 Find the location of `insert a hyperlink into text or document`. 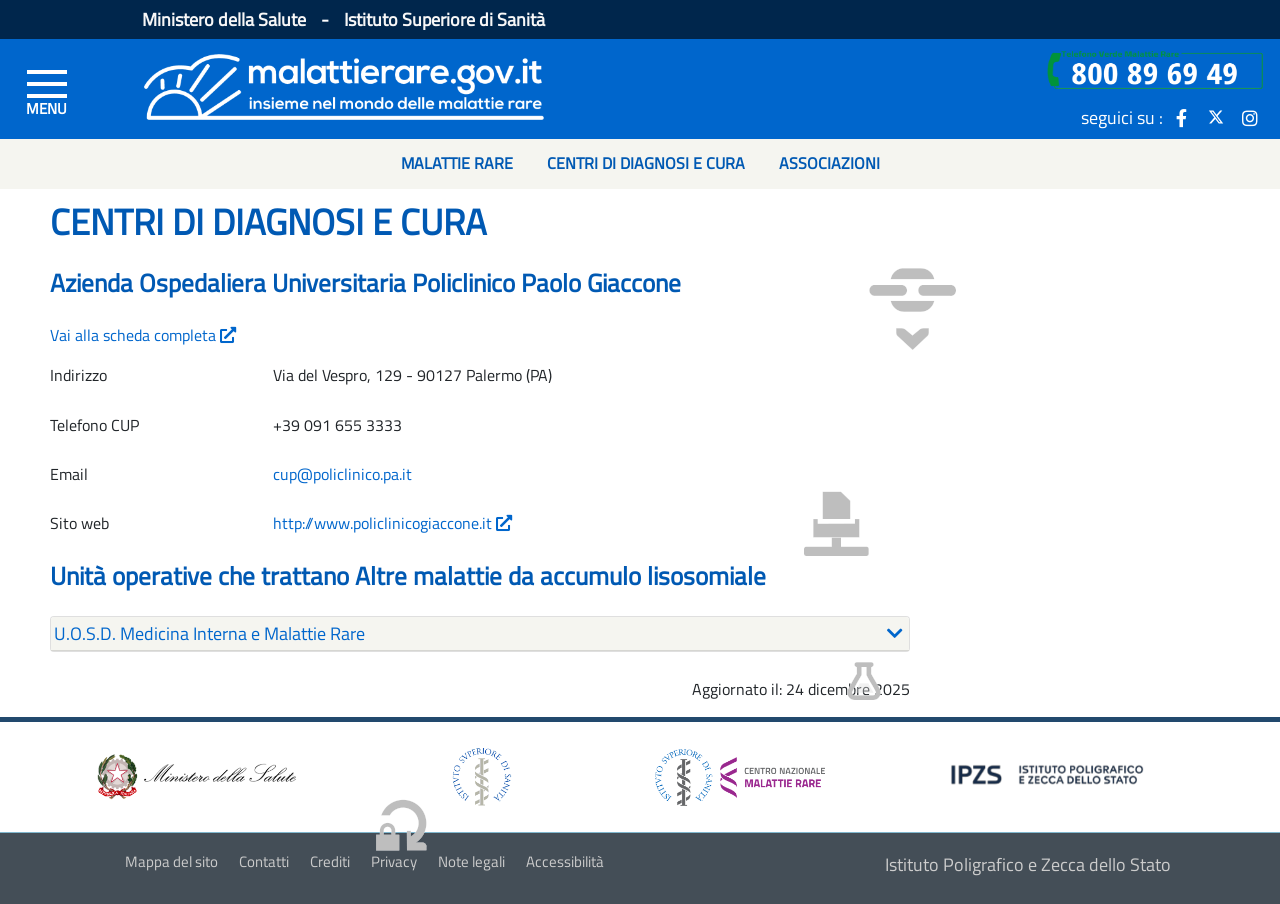

insert a hyperlink into text or document is located at coordinates (912, 306).